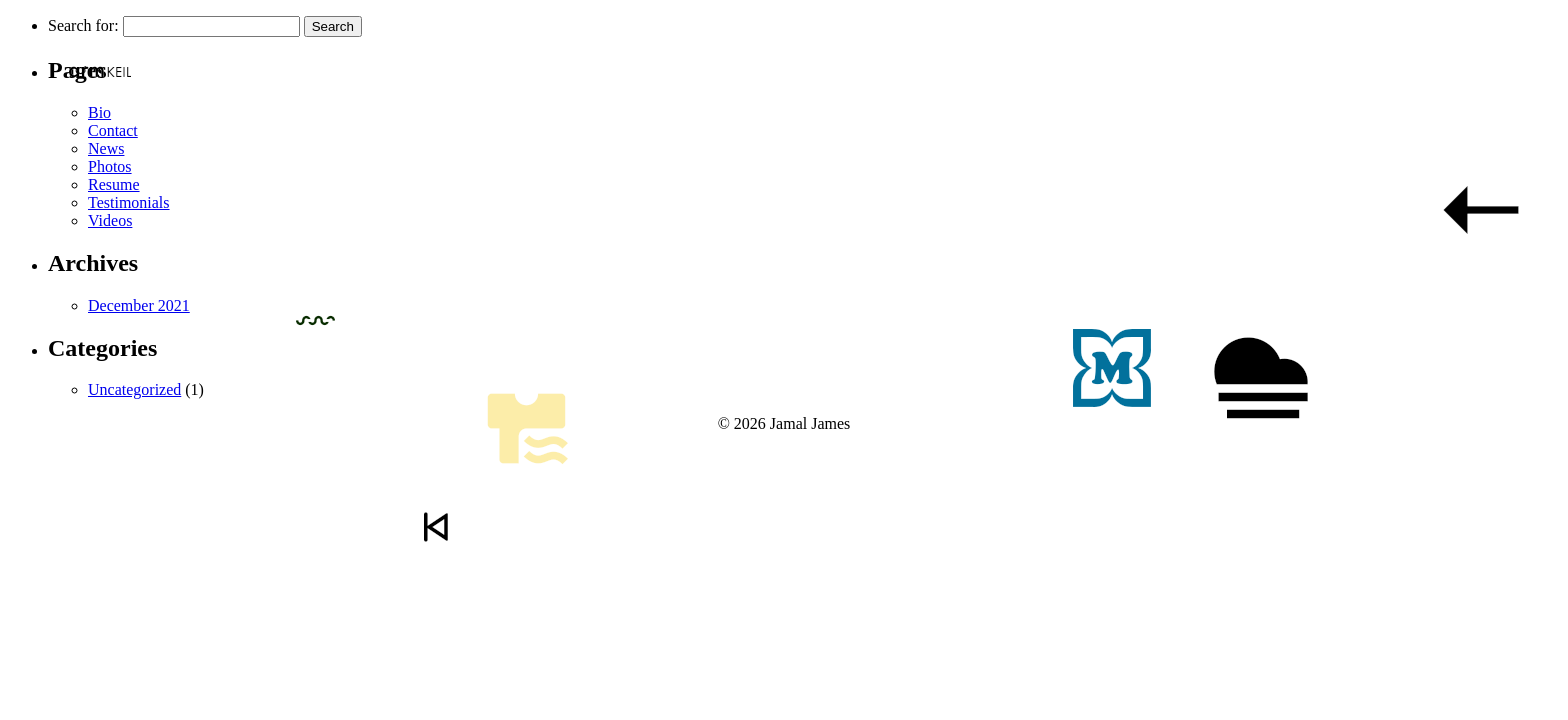 The height and width of the screenshot is (720, 1568). What do you see at coordinates (1112, 368) in the screenshot?
I see `müller brand logo` at bounding box center [1112, 368].